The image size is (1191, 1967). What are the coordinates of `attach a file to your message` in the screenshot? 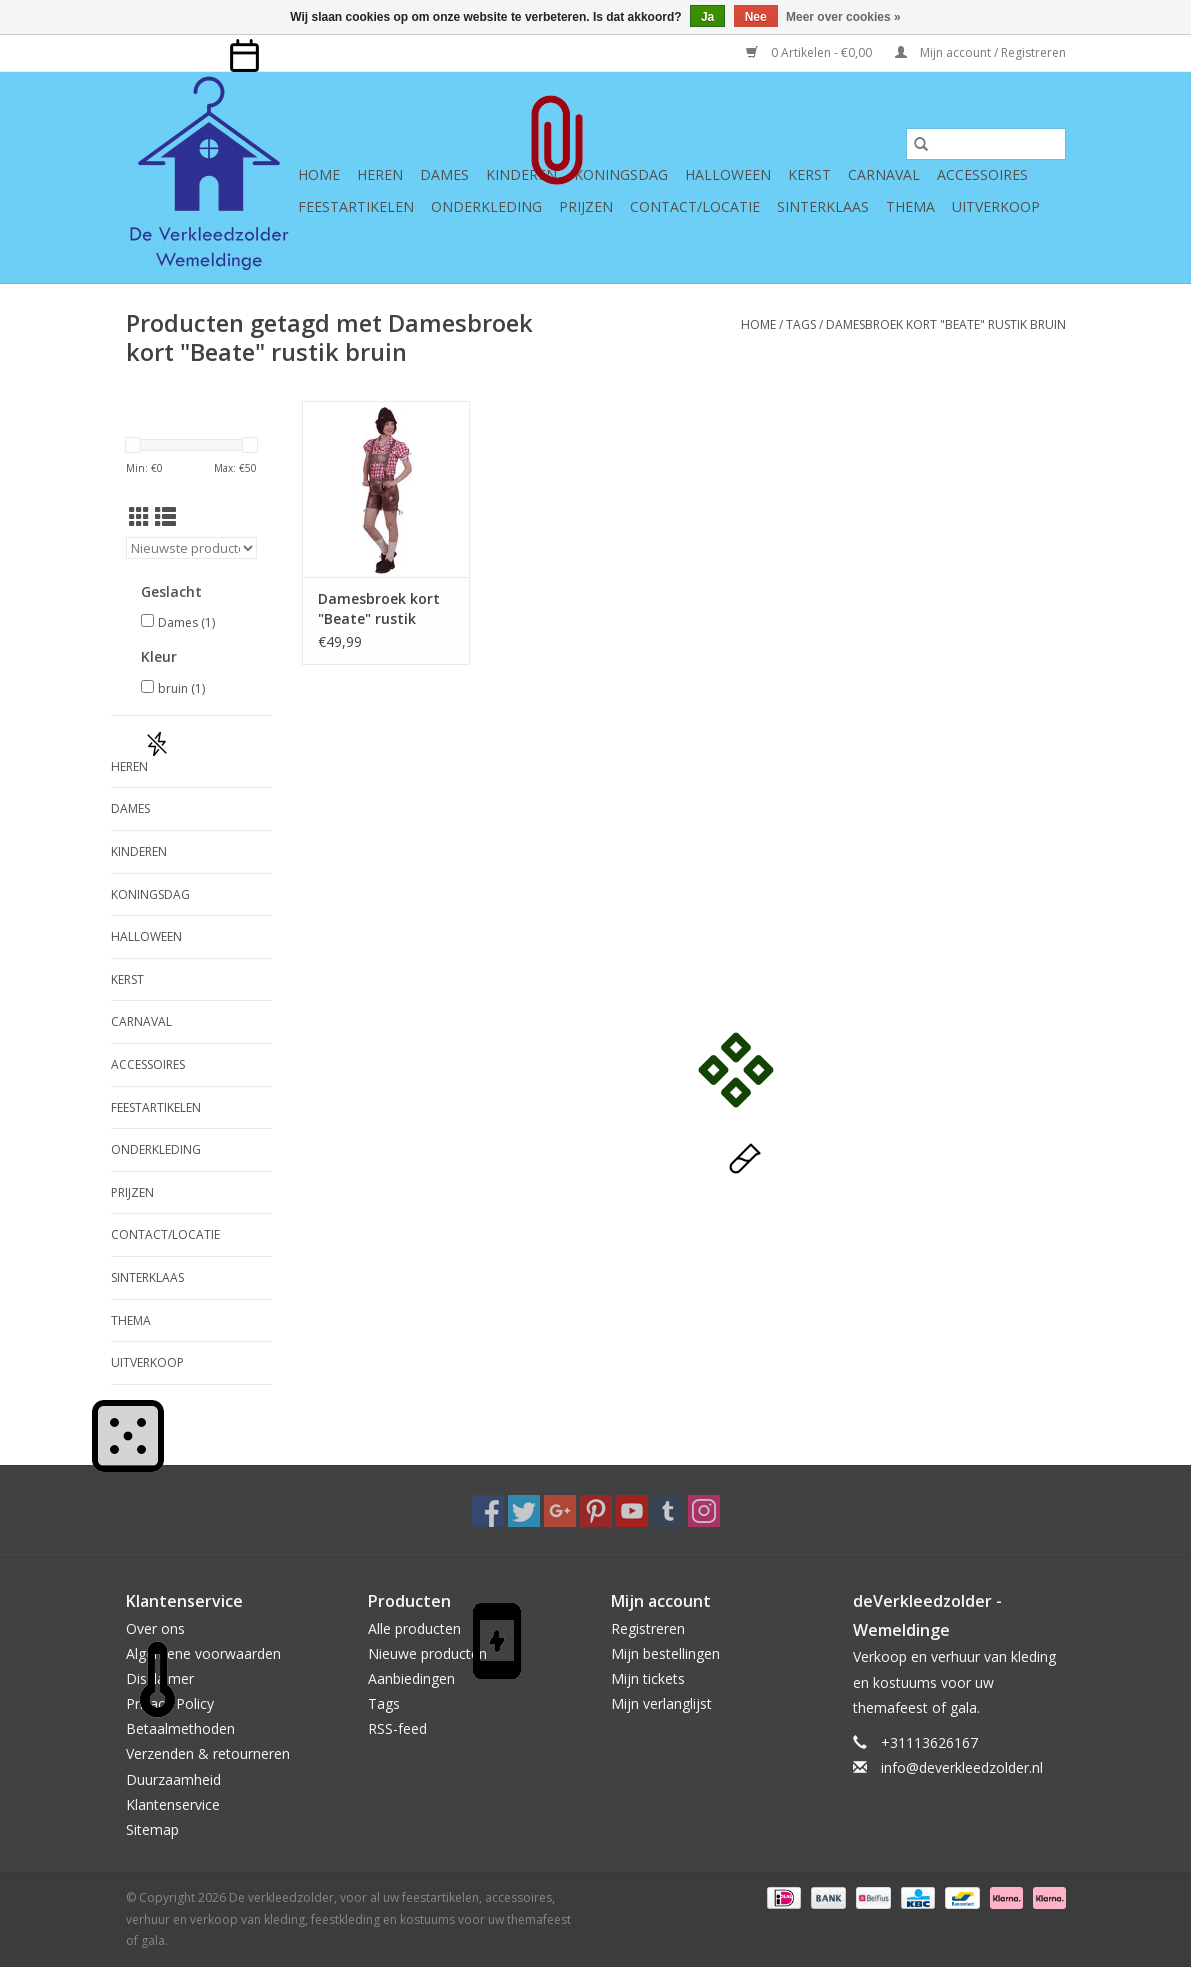 It's located at (557, 140).